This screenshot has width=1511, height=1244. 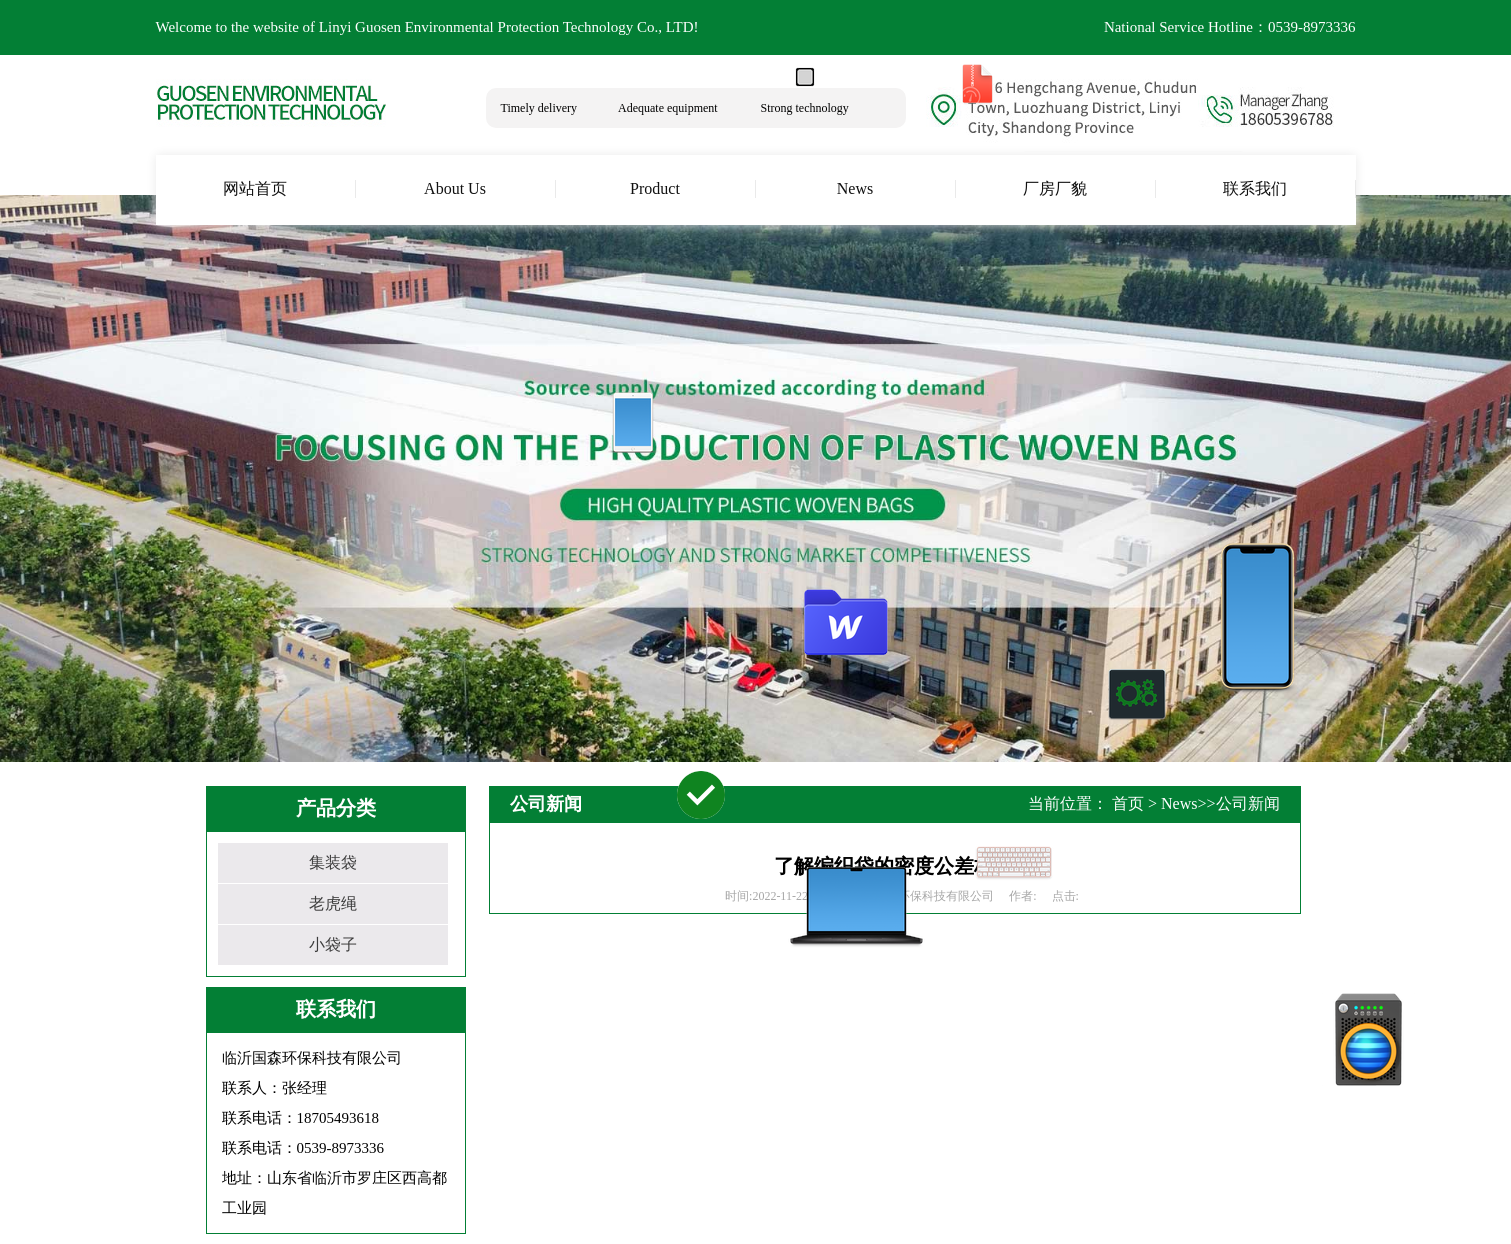 I want to click on connect to a wireless bluetooth keyboard, so click(x=1014, y=862).